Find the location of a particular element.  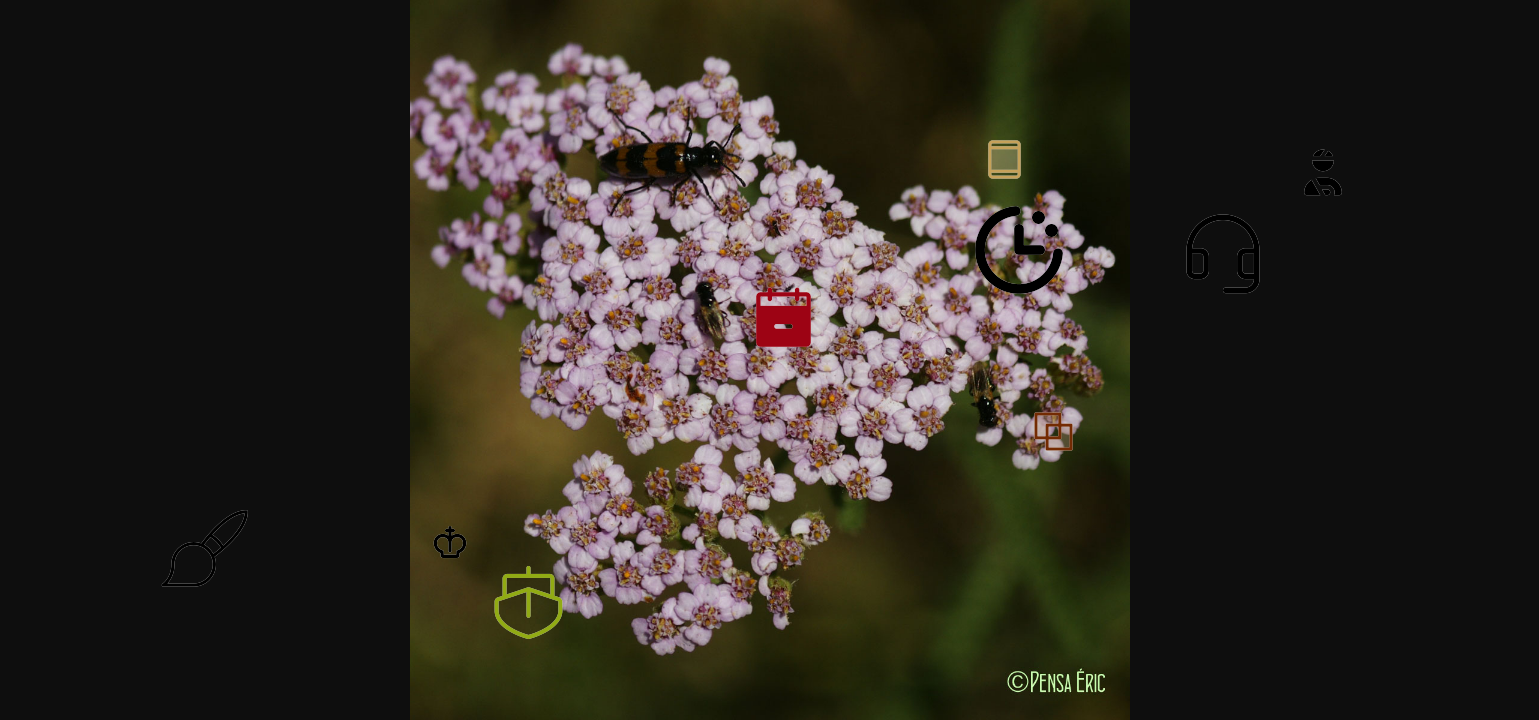

exclude overlapping areas in a design tool is located at coordinates (1053, 431).